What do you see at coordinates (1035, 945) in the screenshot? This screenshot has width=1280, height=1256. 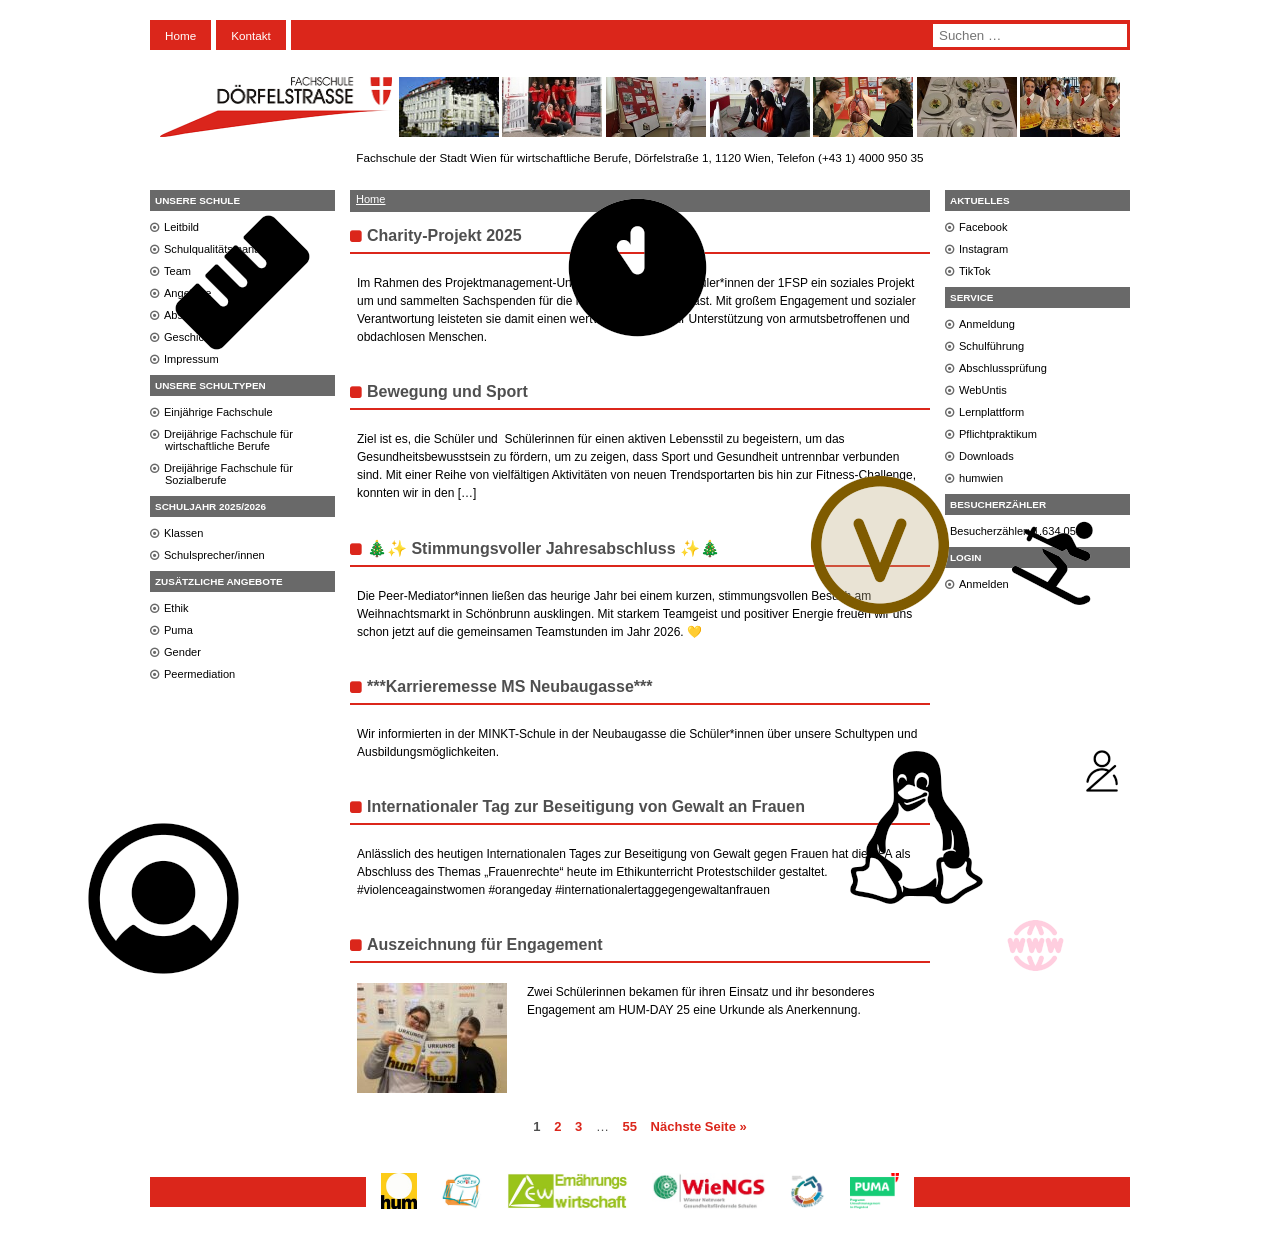 I see `open website or browse the web` at bounding box center [1035, 945].